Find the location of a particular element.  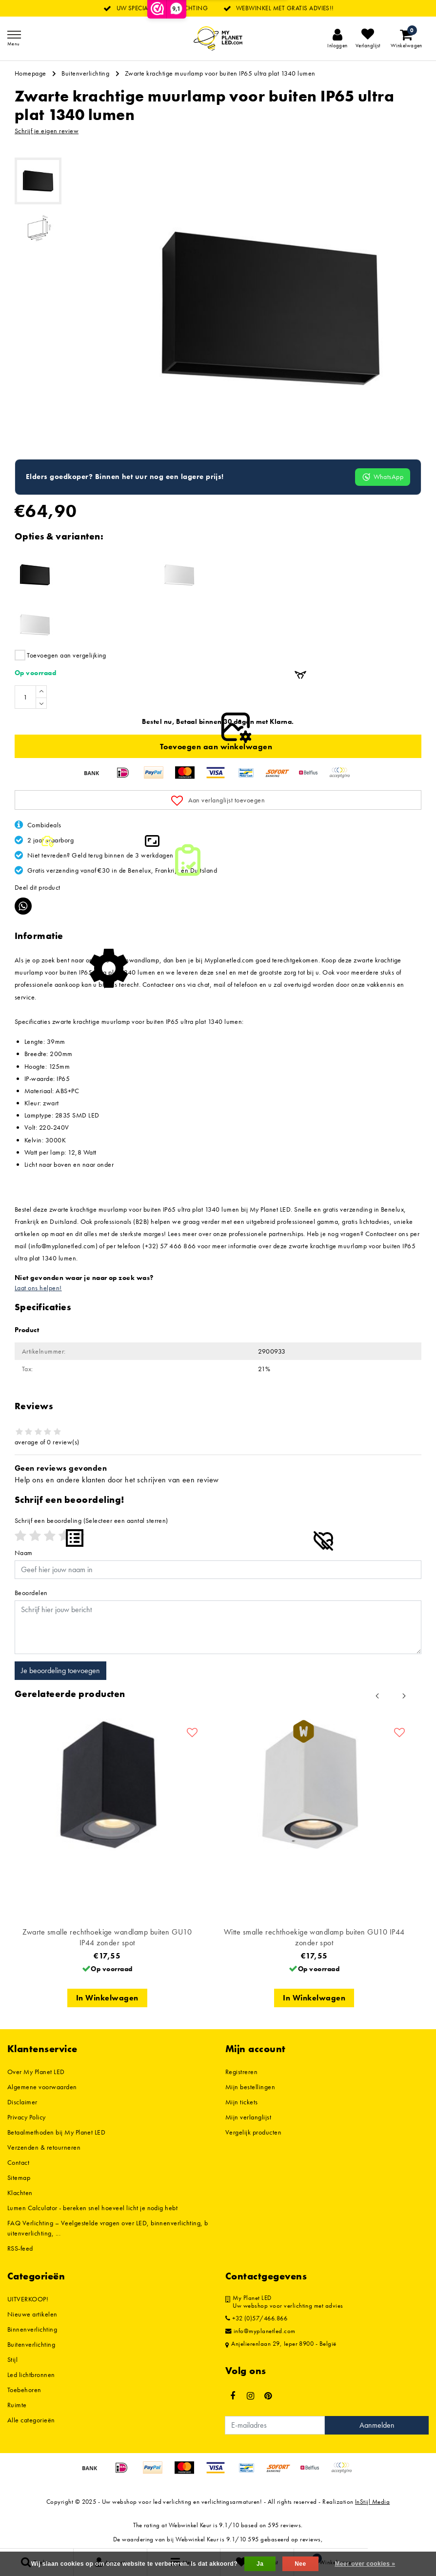

view a detailed list or checklist is located at coordinates (75, 1538).